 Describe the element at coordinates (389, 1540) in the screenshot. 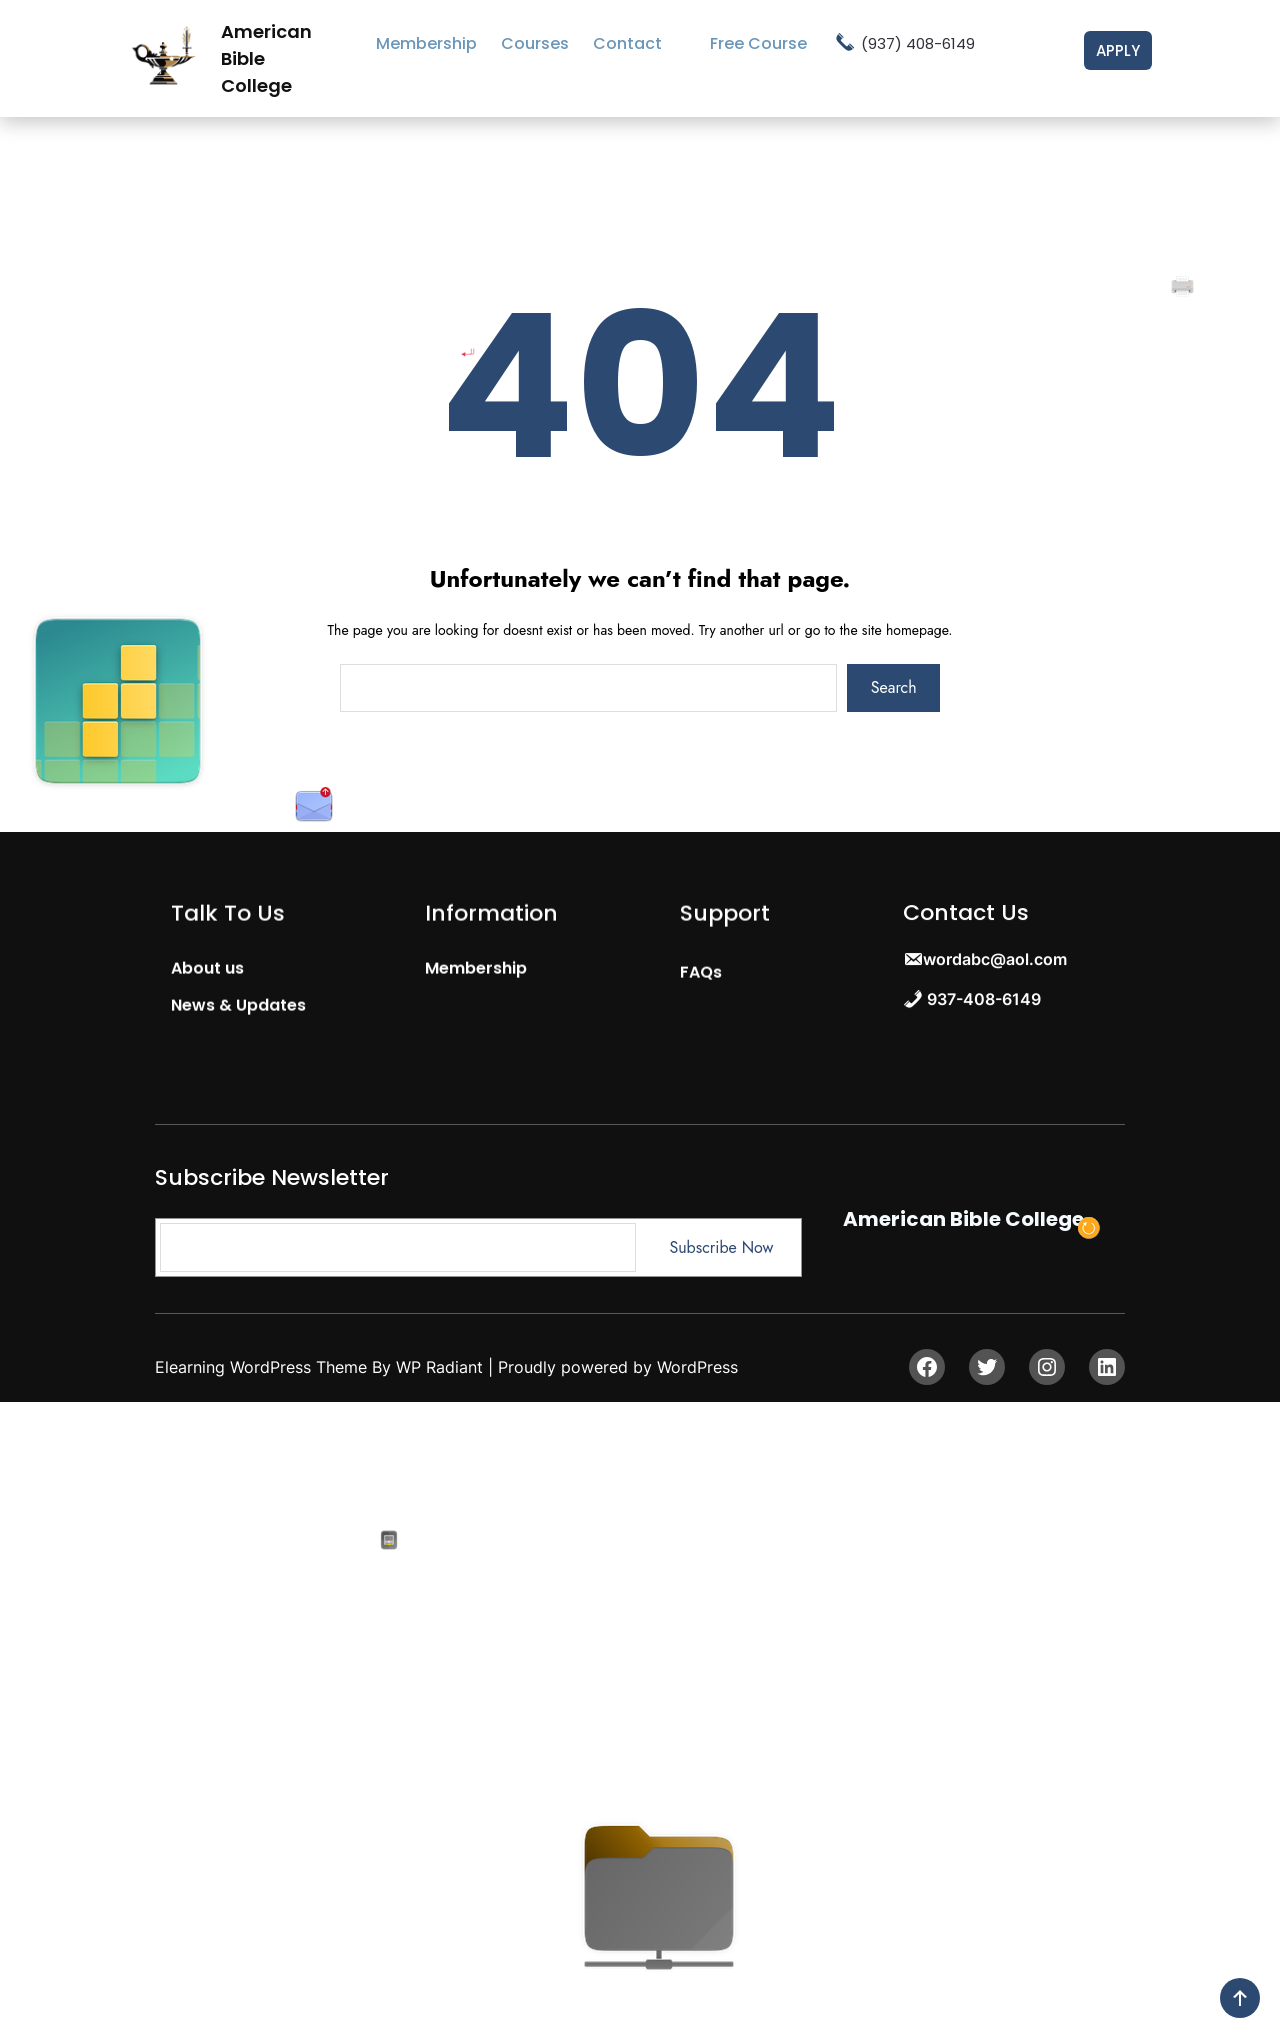

I see `nintendo ds rom file` at that location.